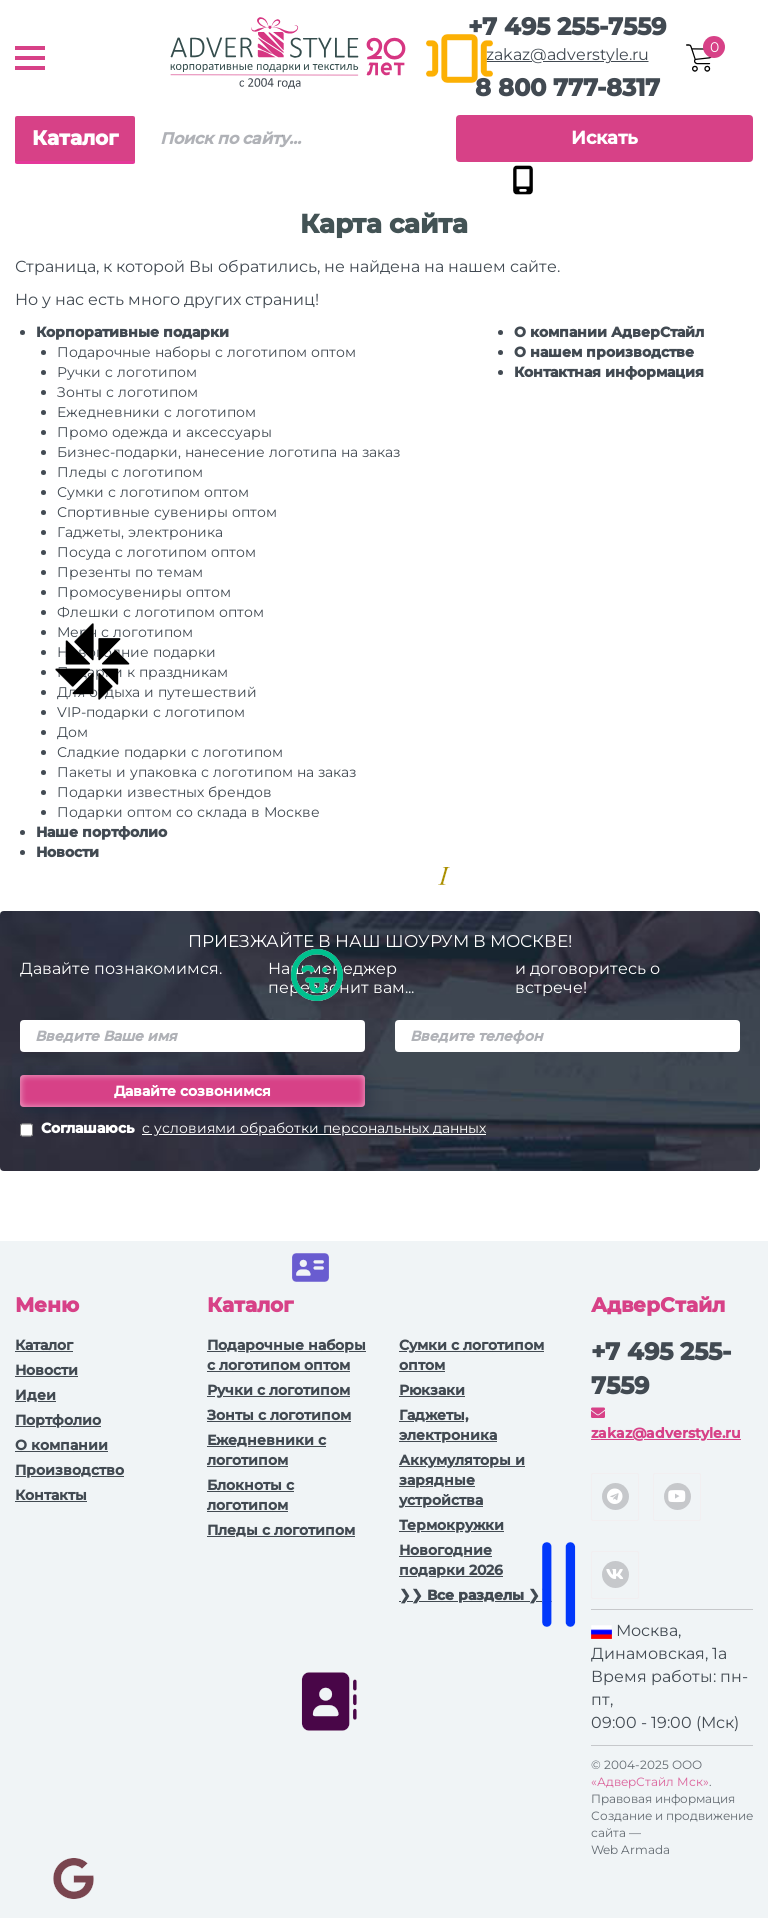 This screenshot has width=768, height=1918. I want to click on open your contacts list, so click(327, 1701).